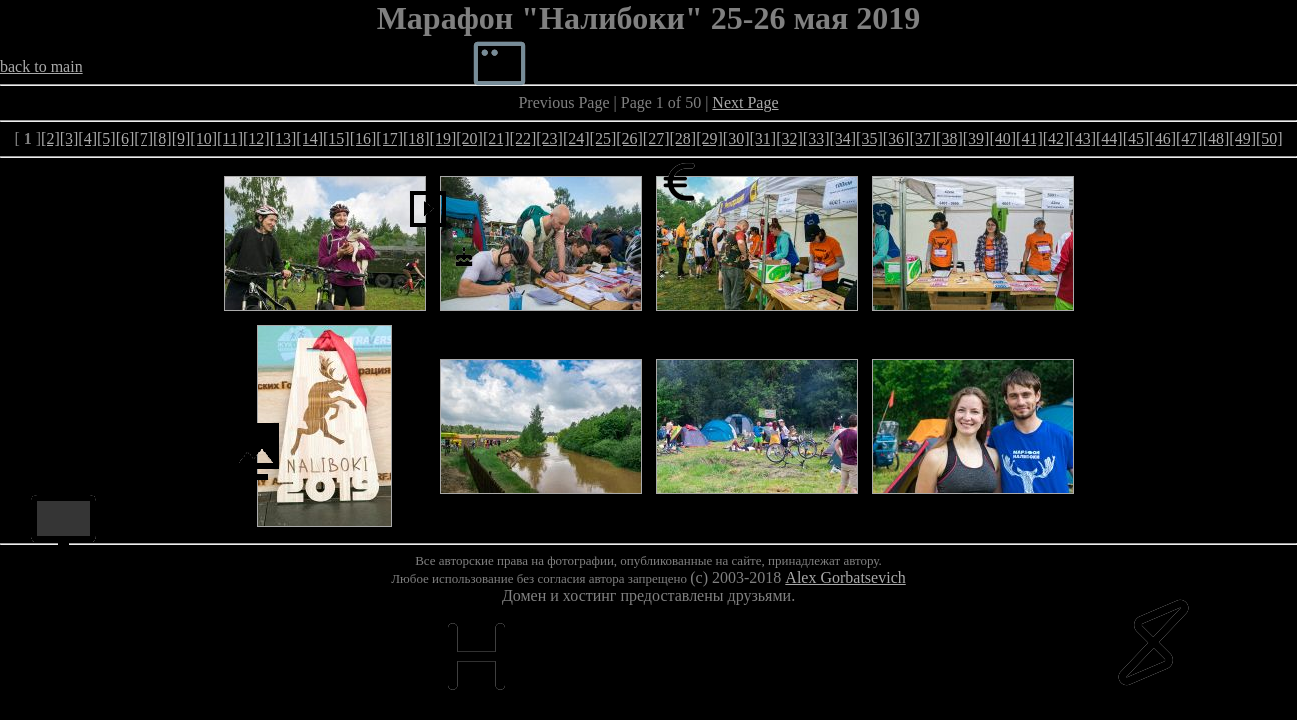 This screenshot has height=720, width=1297. What do you see at coordinates (476, 656) in the screenshot?
I see `indicates a hospital or medical facility nearby` at bounding box center [476, 656].